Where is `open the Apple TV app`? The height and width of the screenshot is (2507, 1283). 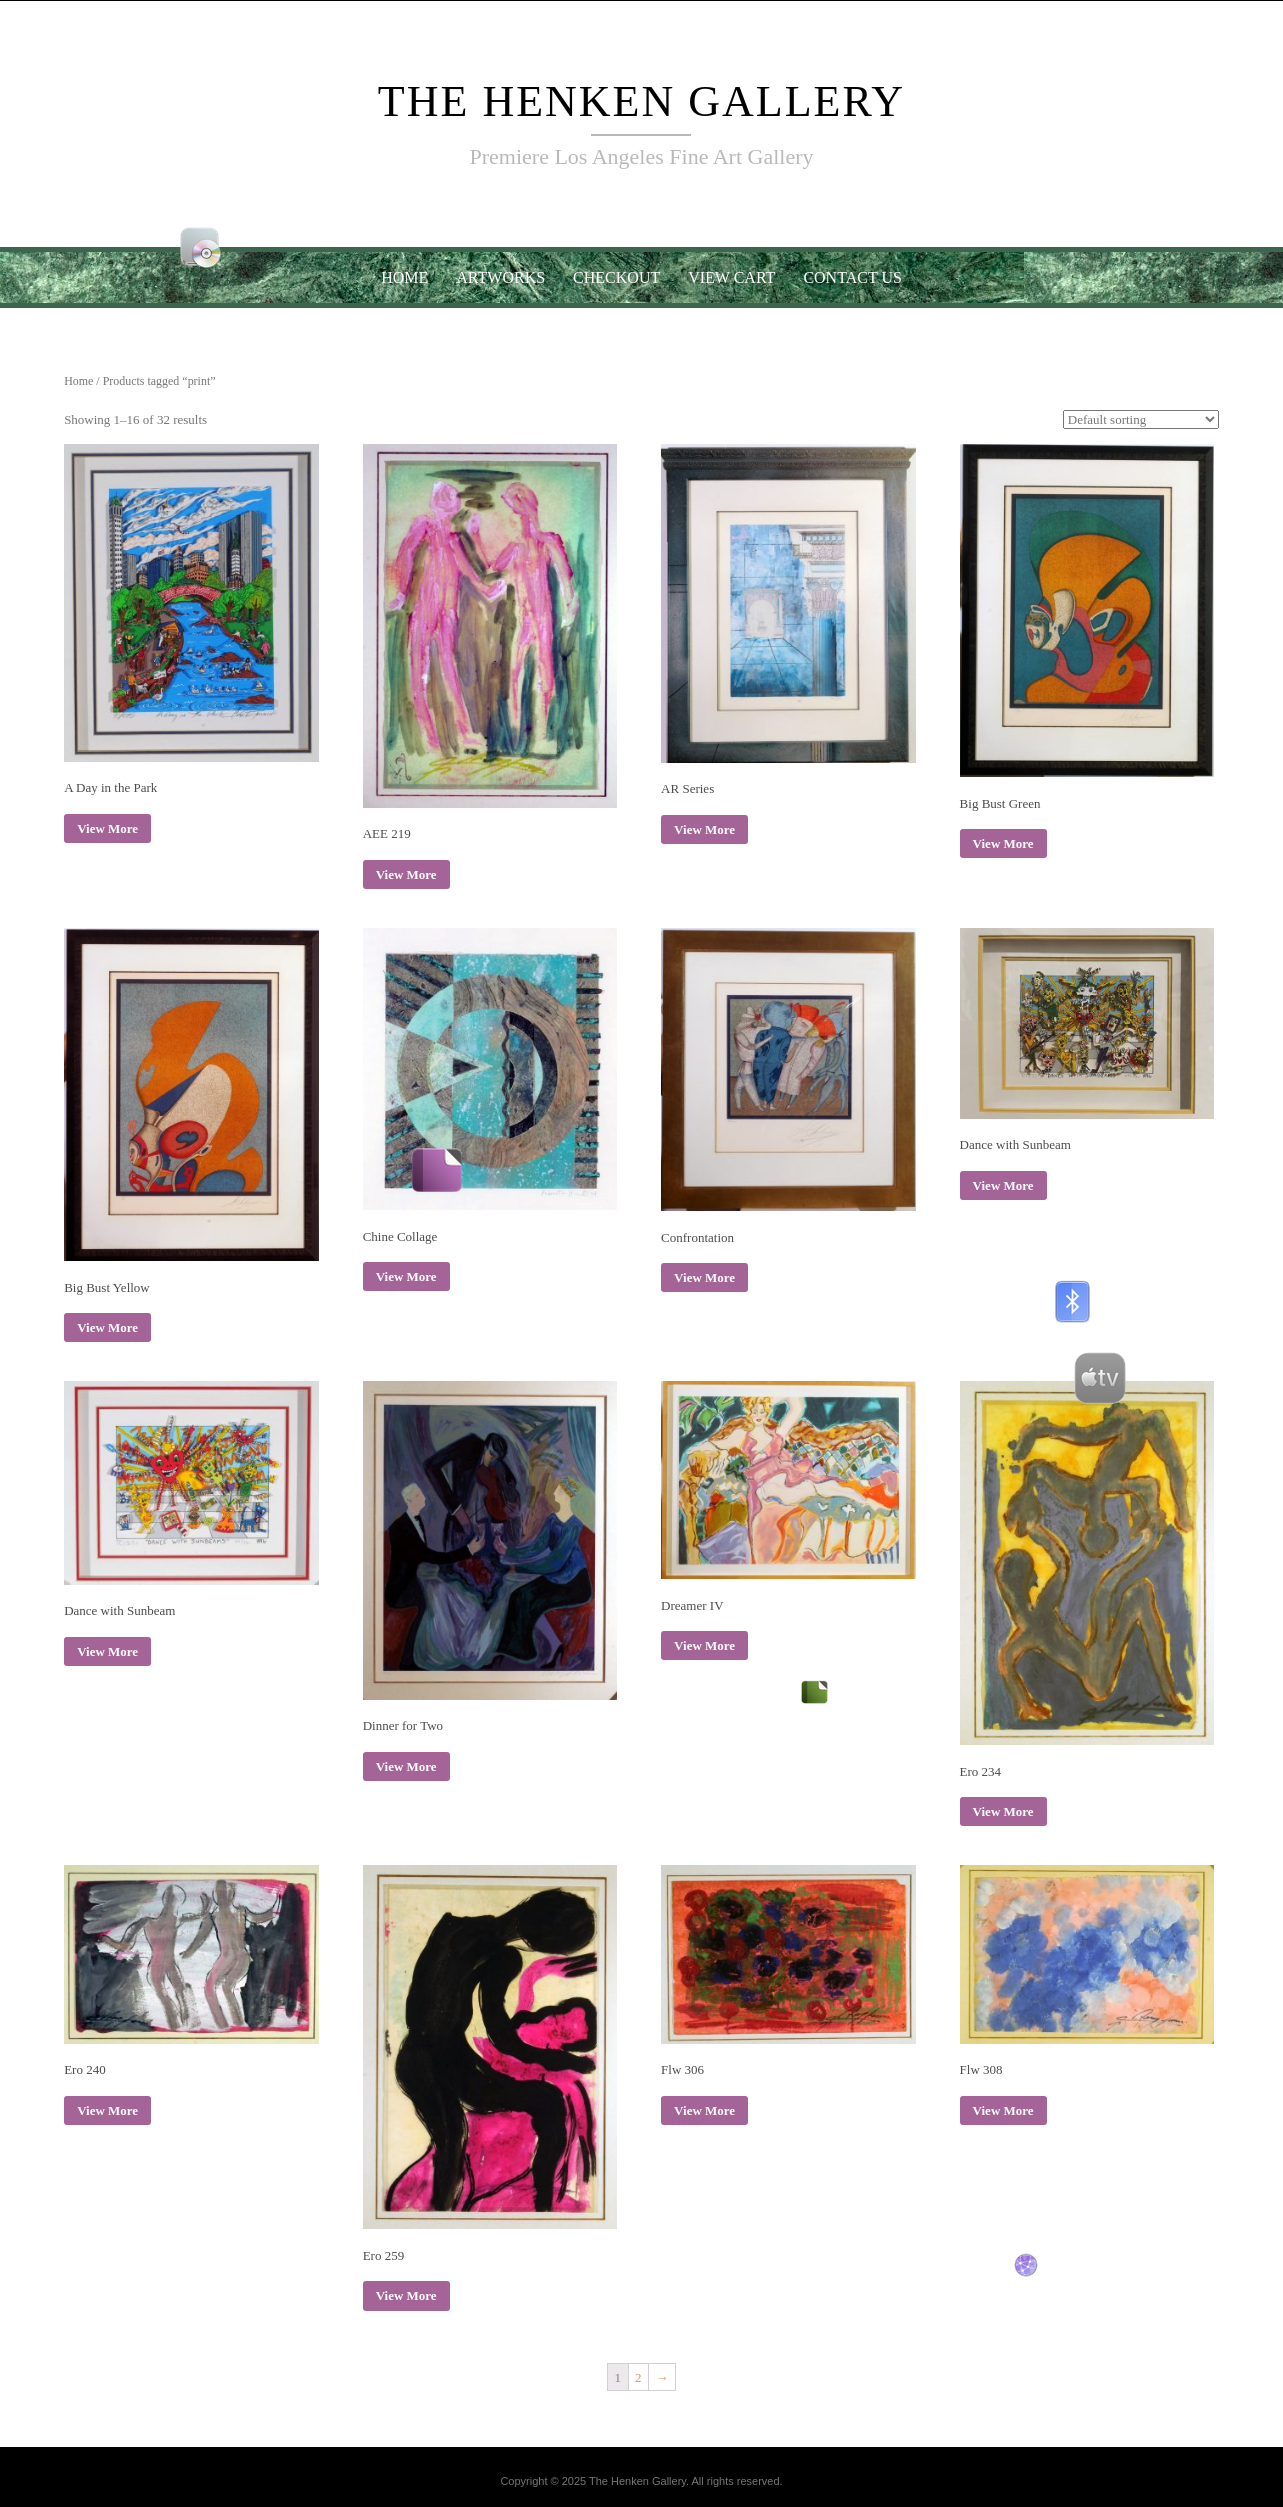 open the Apple TV app is located at coordinates (1100, 1378).